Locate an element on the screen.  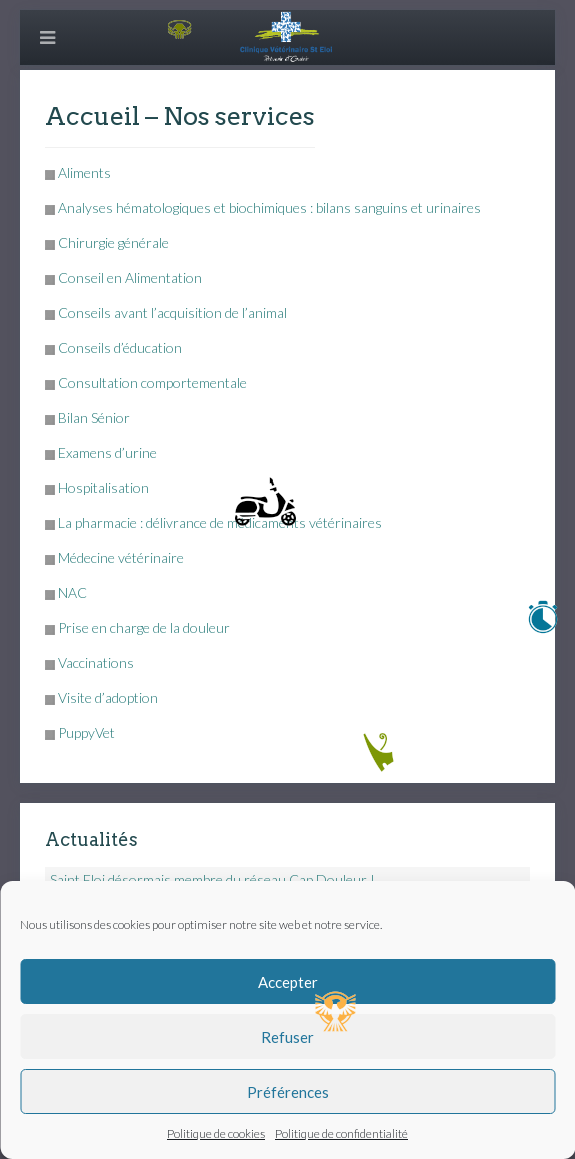
select the deshret (ancient Egyptian red crown) symbol is located at coordinates (378, 752).